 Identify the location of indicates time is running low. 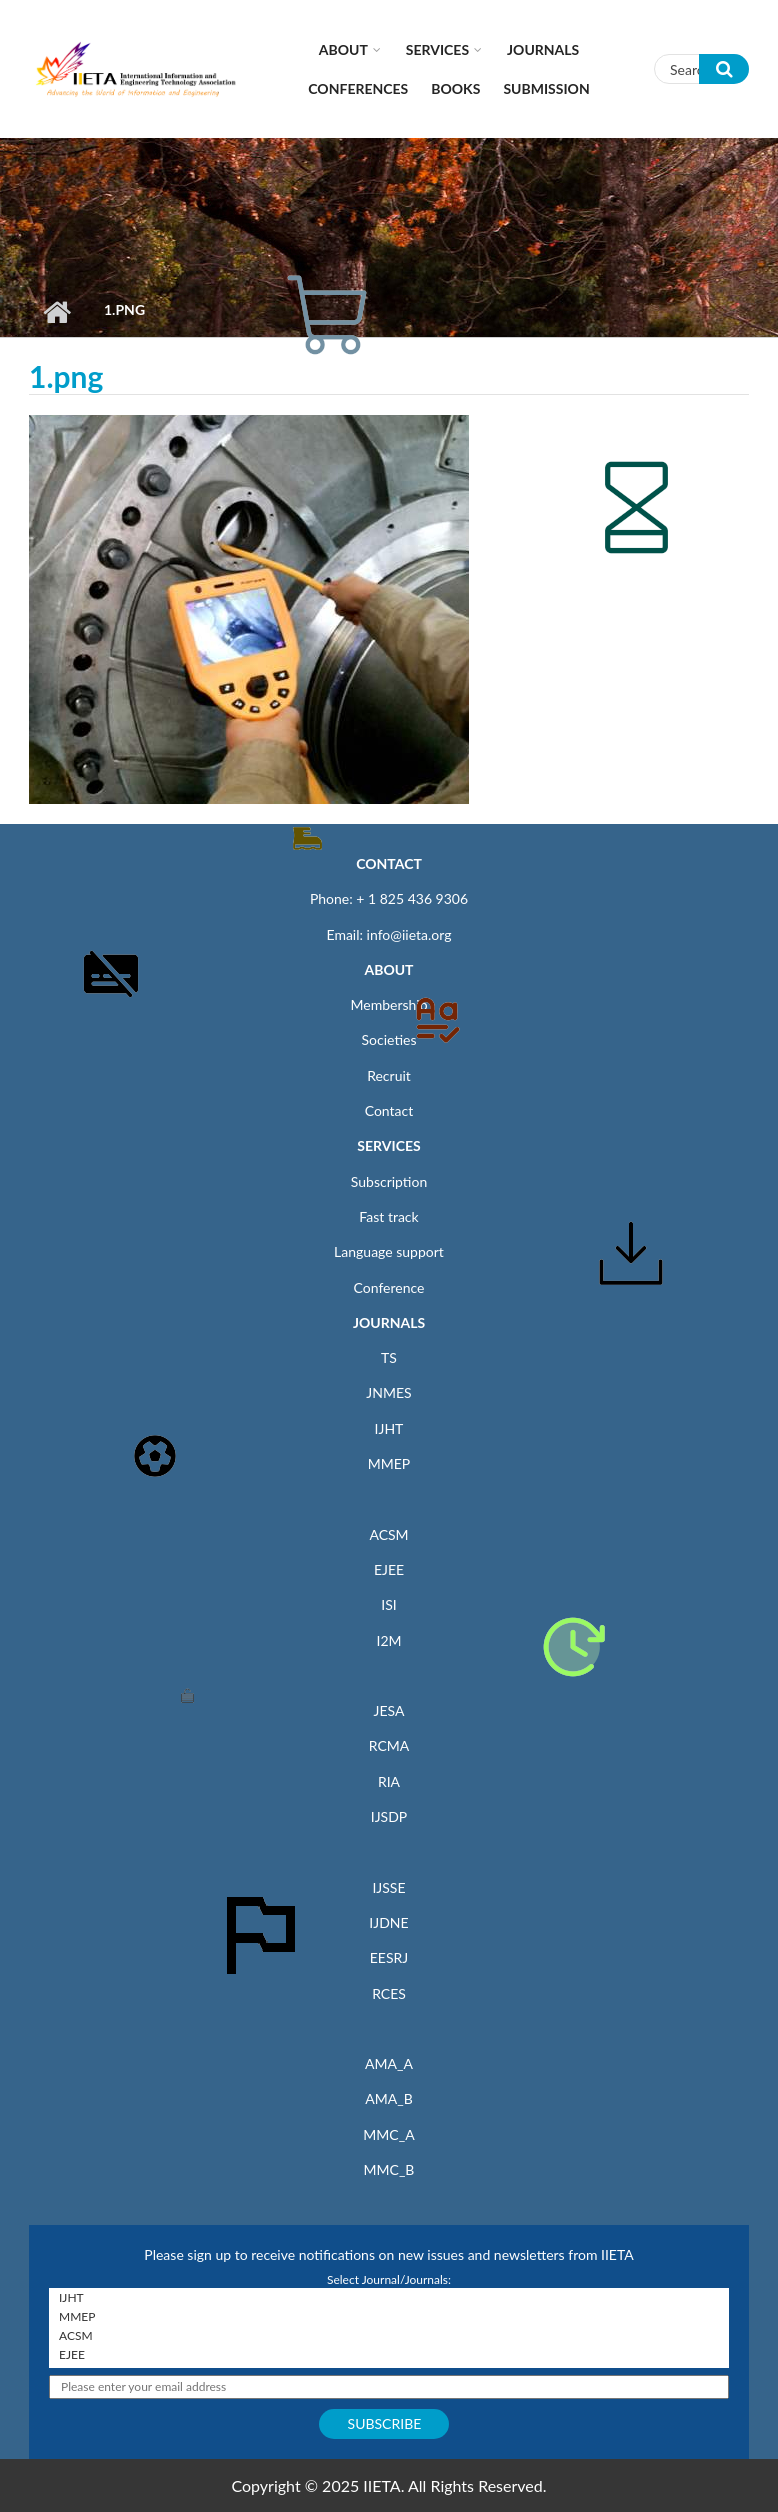
(636, 507).